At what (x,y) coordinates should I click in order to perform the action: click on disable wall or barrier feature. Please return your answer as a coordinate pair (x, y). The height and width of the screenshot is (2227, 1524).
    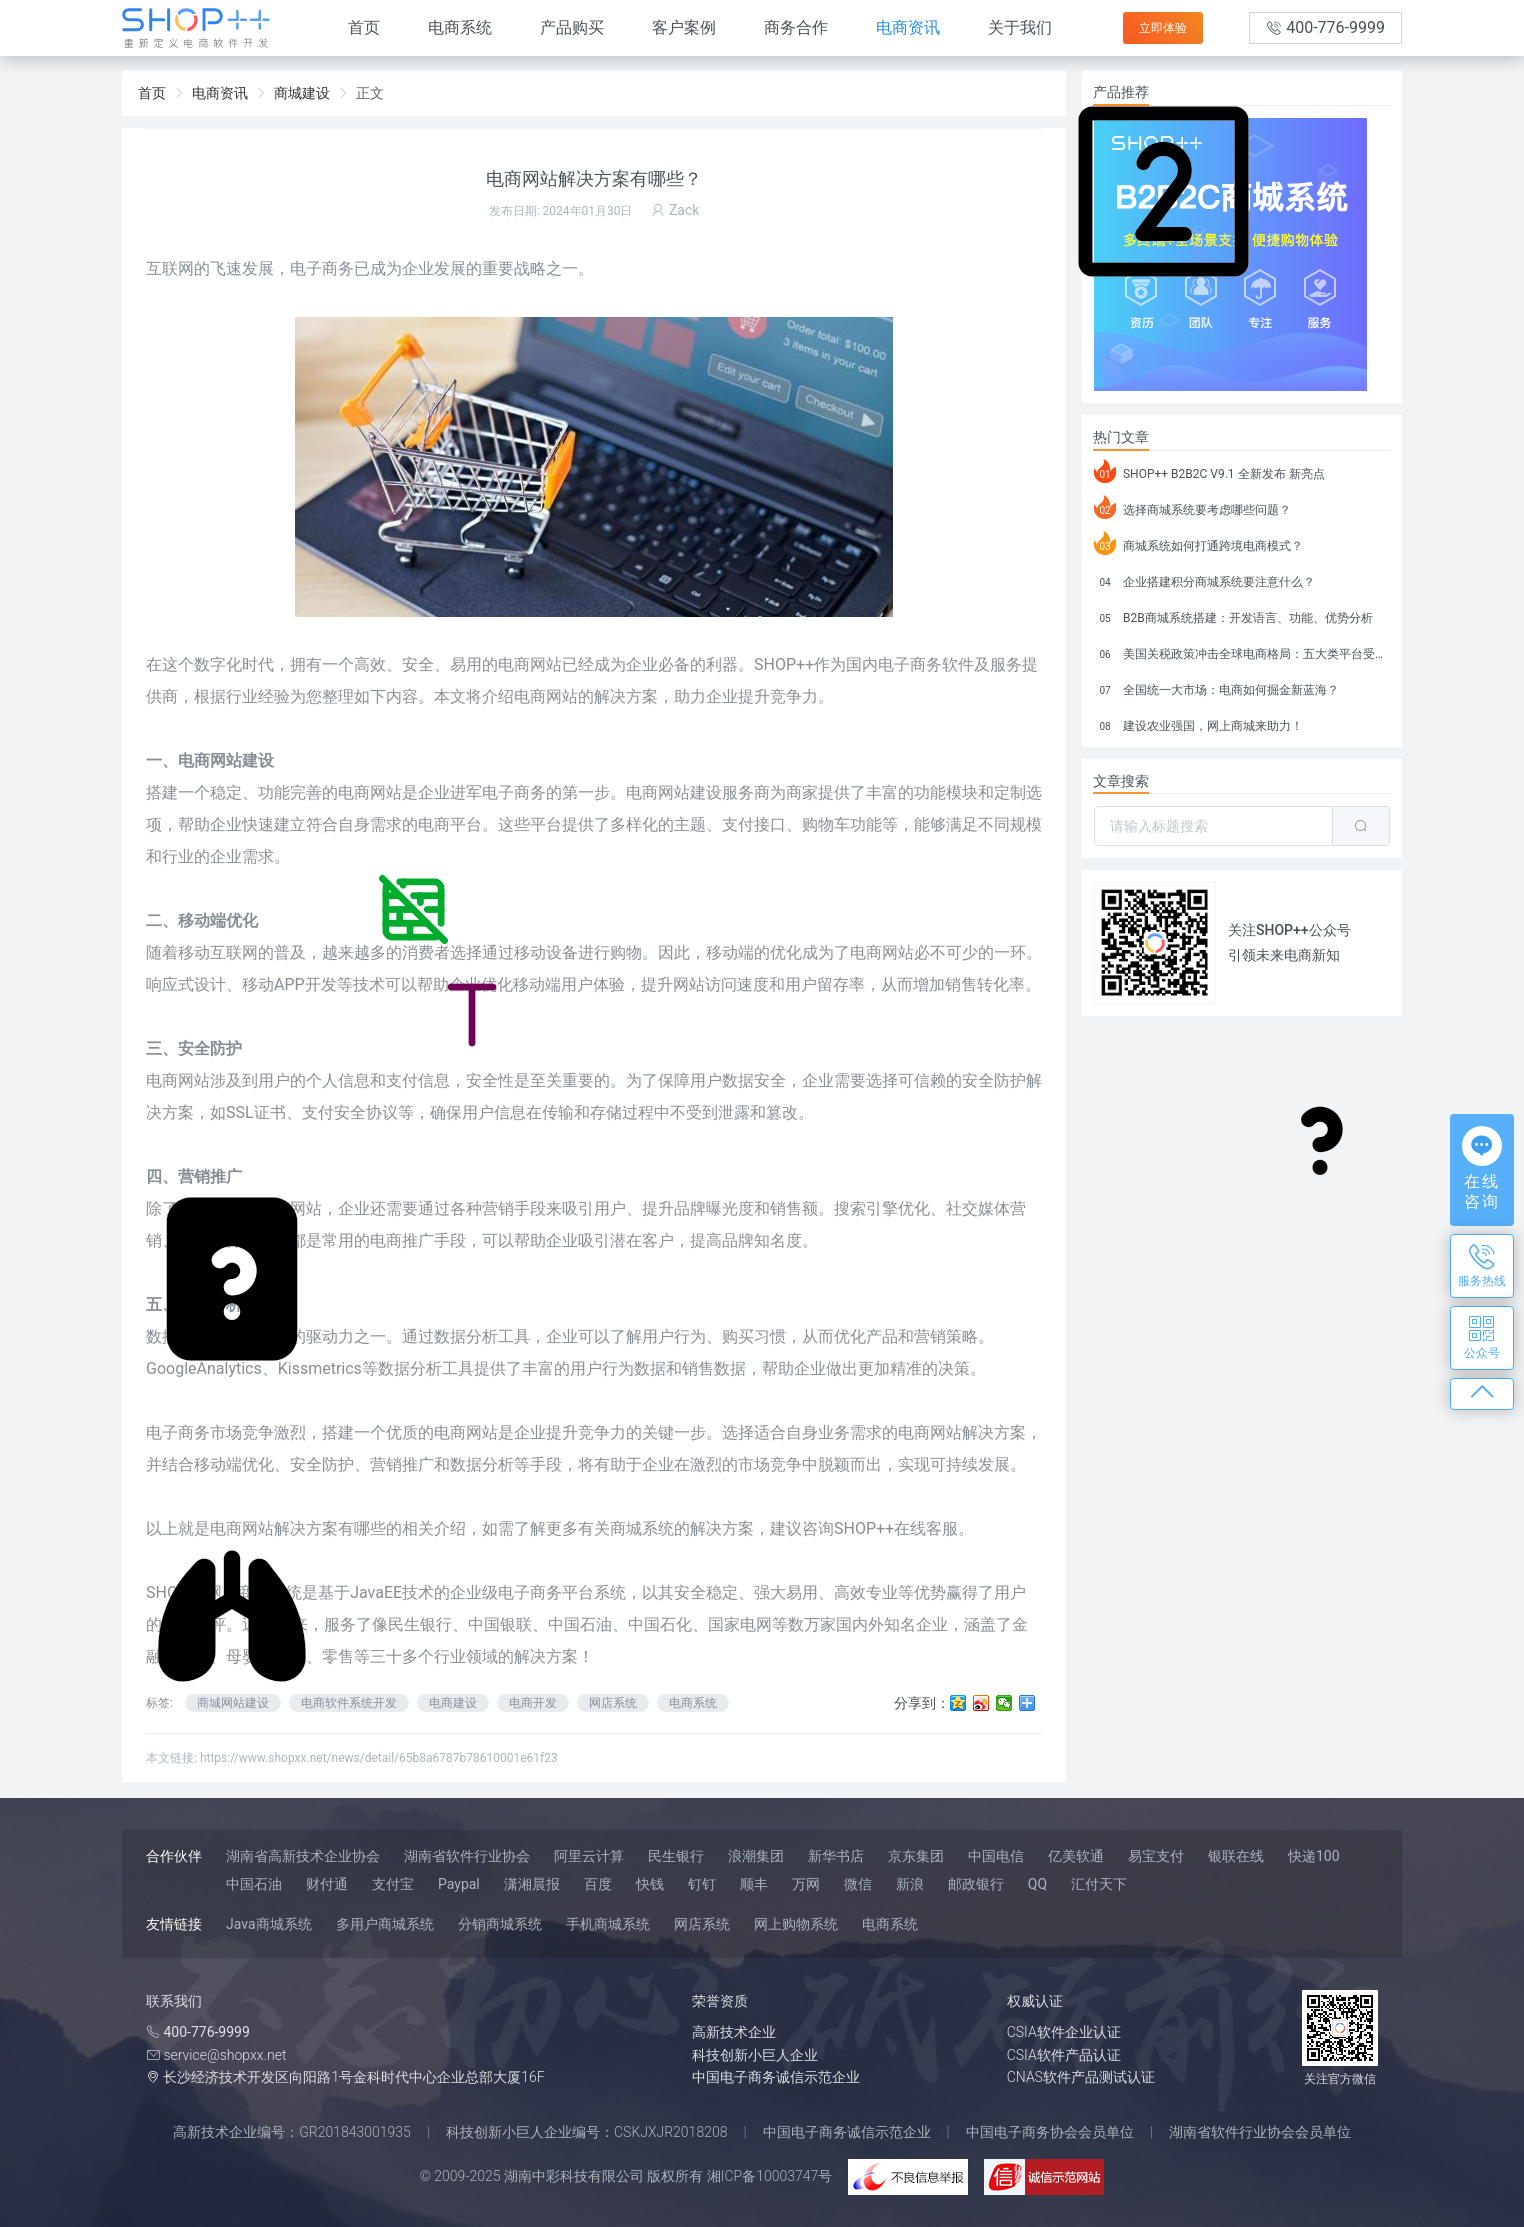
    Looking at the image, I should click on (413, 909).